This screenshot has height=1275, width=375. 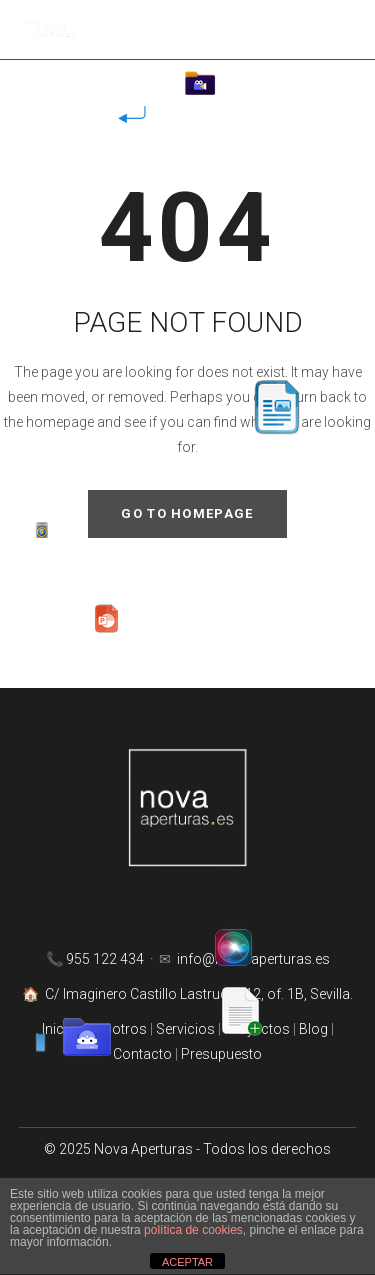 What do you see at coordinates (233, 947) in the screenshot?
I see `open siri voice assistant settings` at bounding box center [233, 947].